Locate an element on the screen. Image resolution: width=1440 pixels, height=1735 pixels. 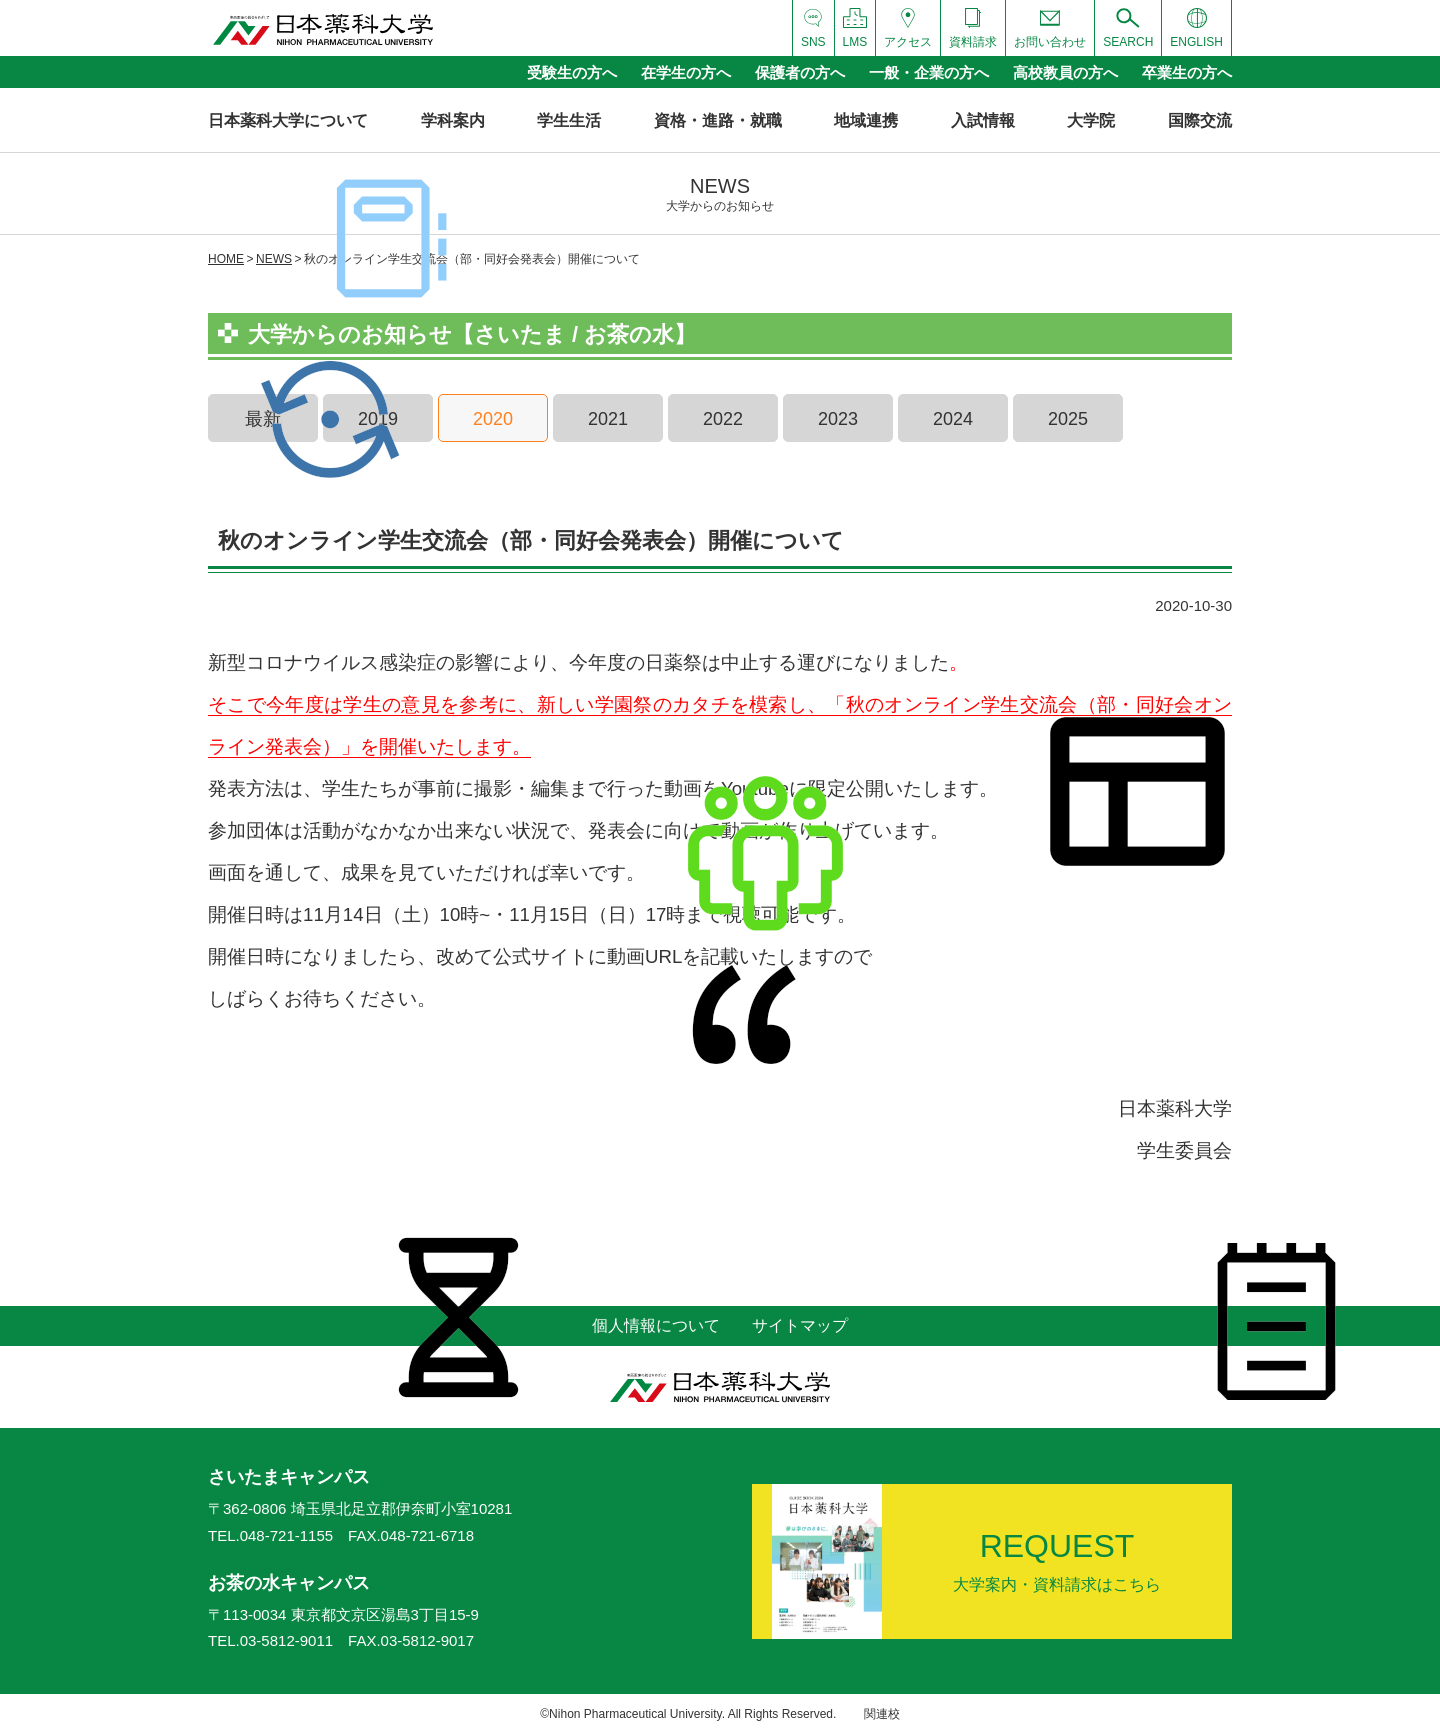
change page layout or view is located at coordinates (1137, 791).